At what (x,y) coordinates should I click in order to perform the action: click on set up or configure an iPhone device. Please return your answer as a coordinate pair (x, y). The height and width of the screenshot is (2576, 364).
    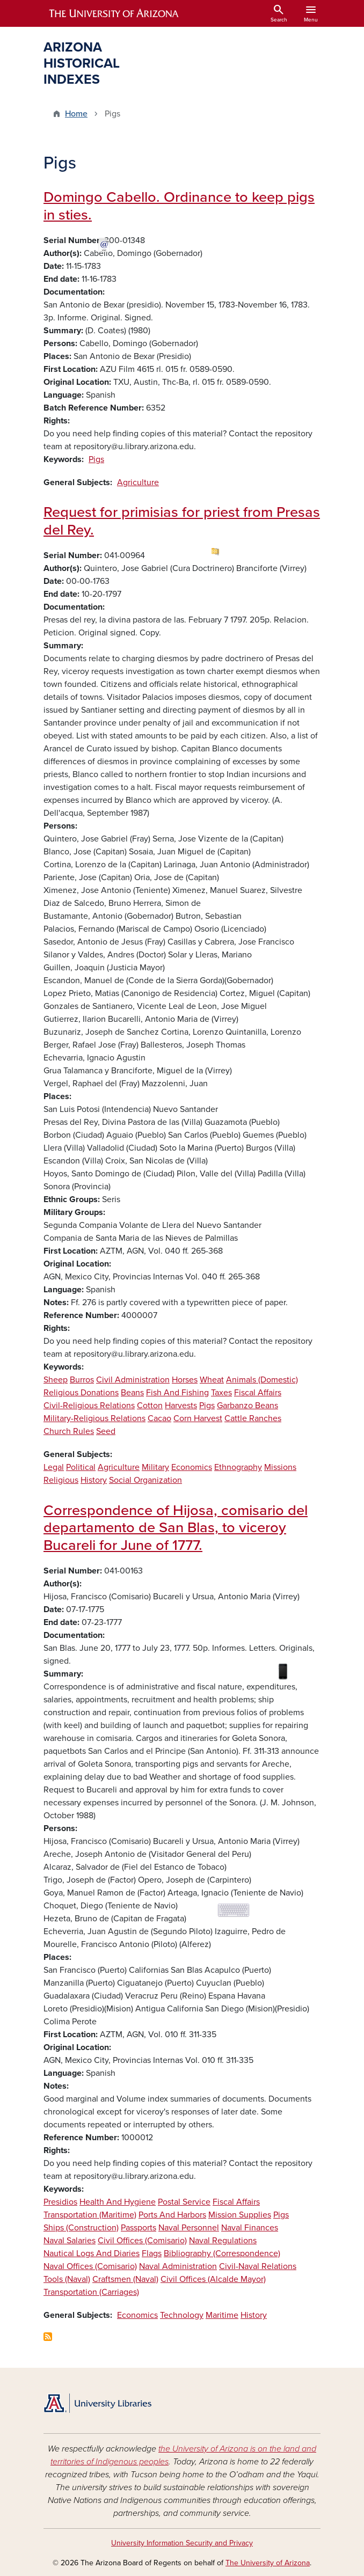
    Looking at the image, I should click on (283, 1671).